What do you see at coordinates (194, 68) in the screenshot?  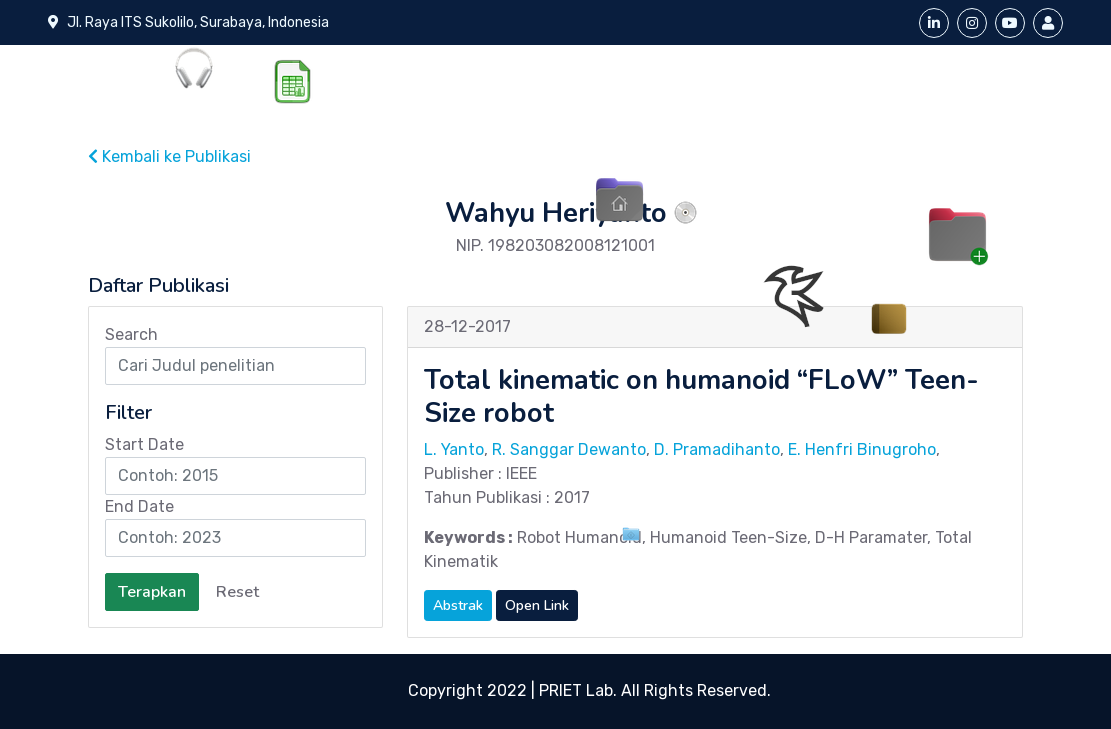 I see `connect bluetooth headphones` at bounding box center [194, 68].